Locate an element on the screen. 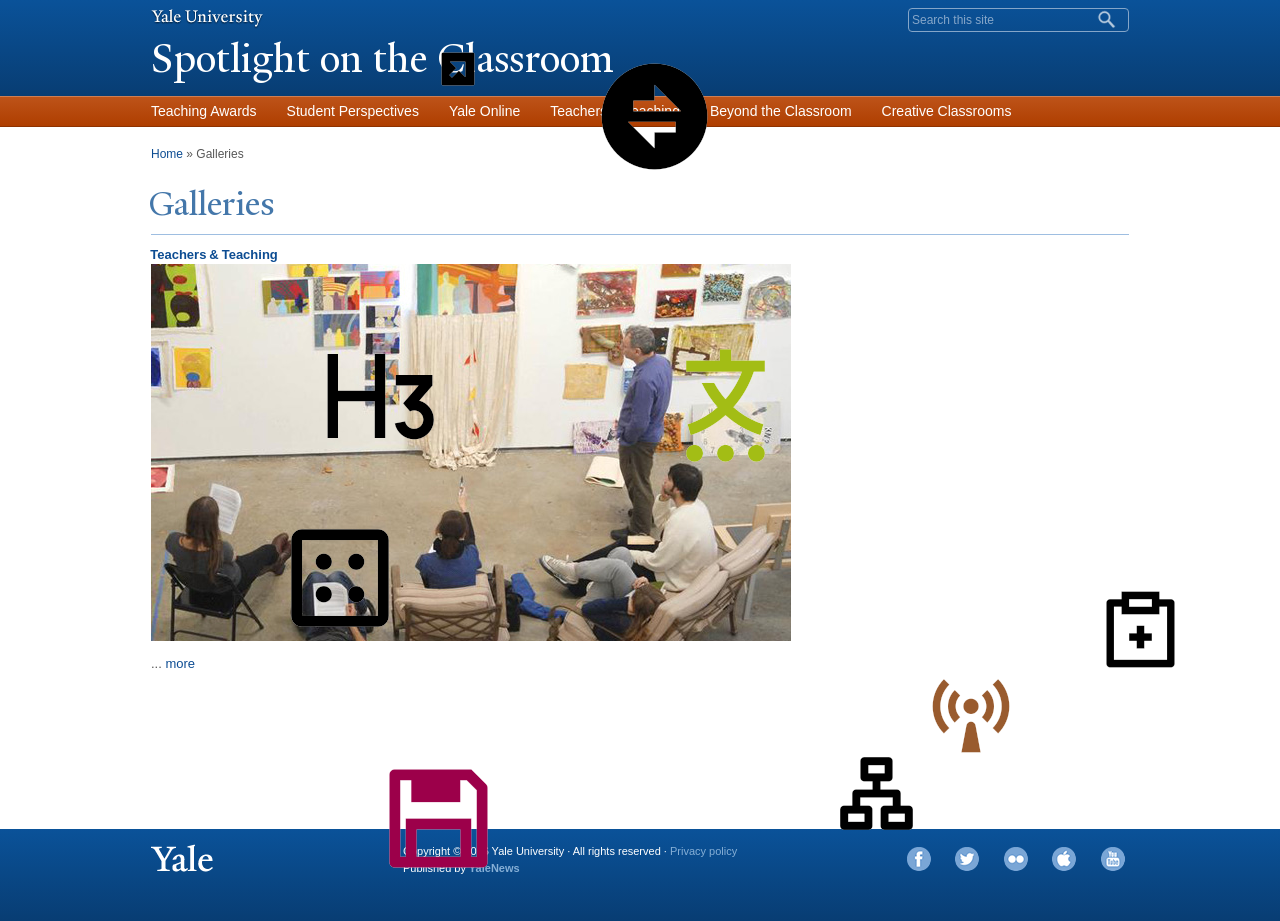 The height and width of the screenshot is (921, 1280). start a live broadcast or stream is located at coordinates (971, 714).